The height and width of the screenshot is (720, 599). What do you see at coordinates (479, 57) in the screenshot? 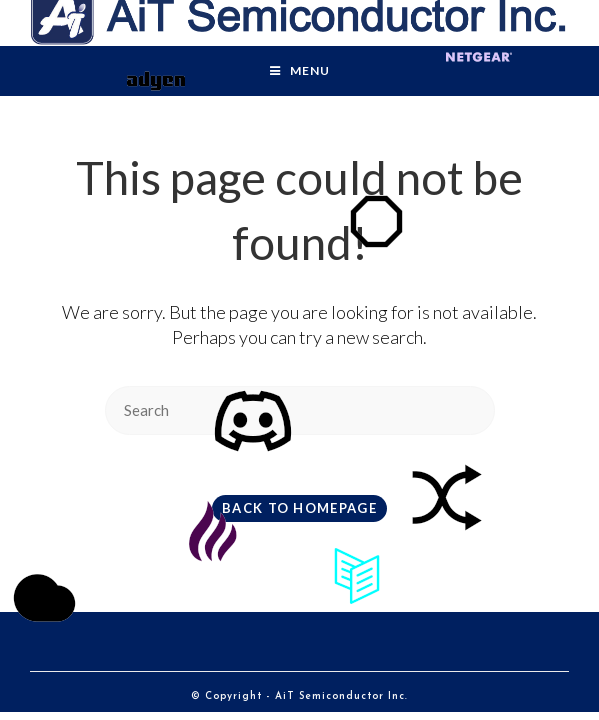
I see `netgear brand logo` at bounding box center [479, 57].